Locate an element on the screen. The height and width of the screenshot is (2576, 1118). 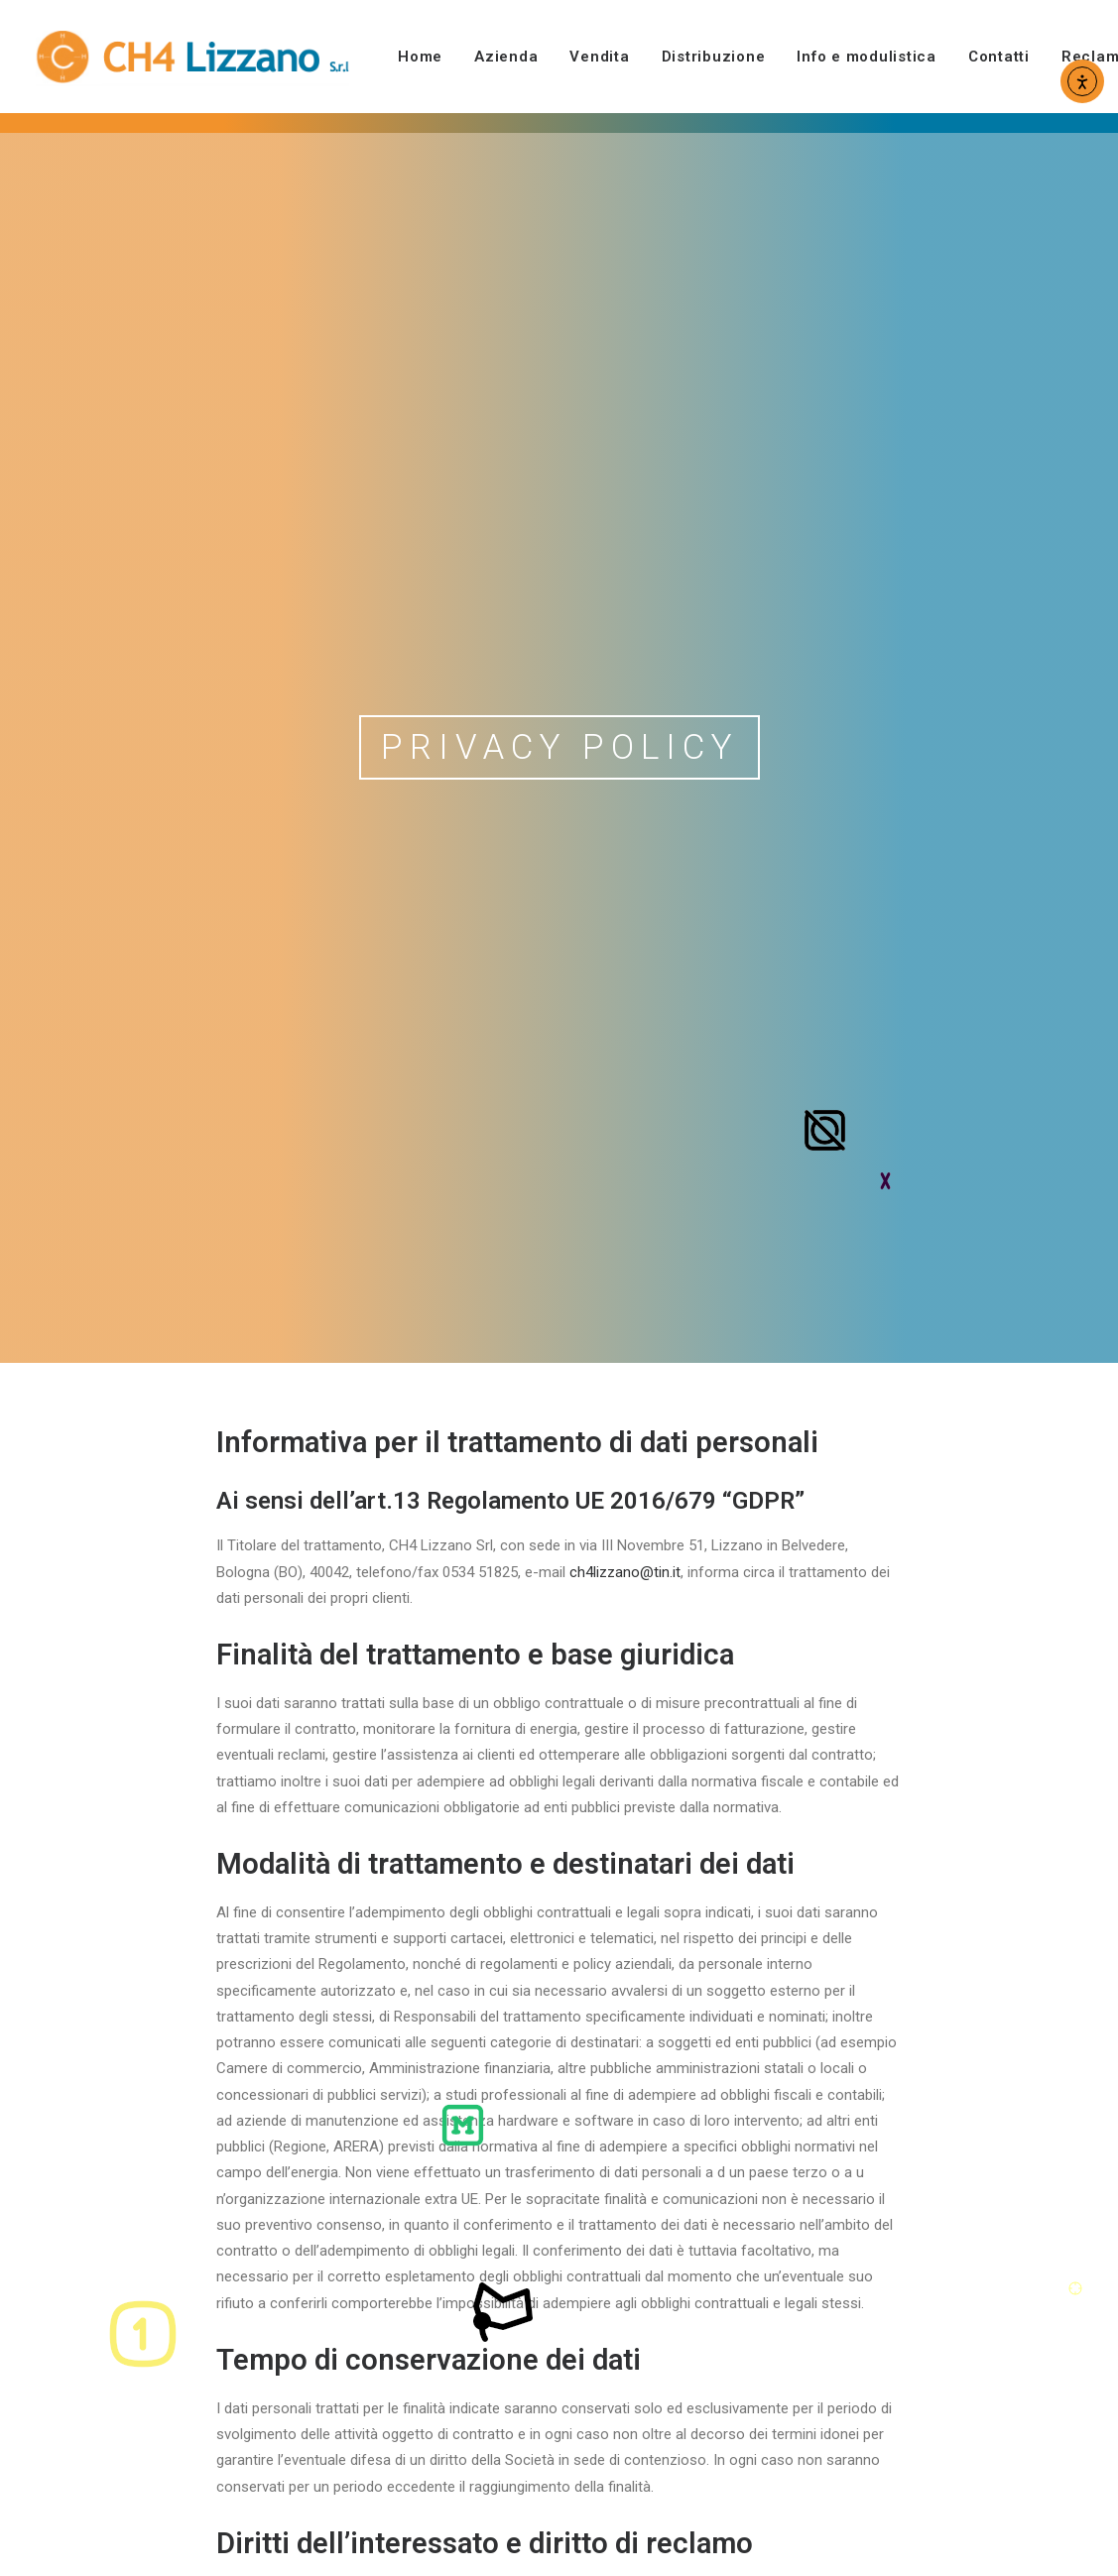
open Medium app is located at coordinates (462, 2125).